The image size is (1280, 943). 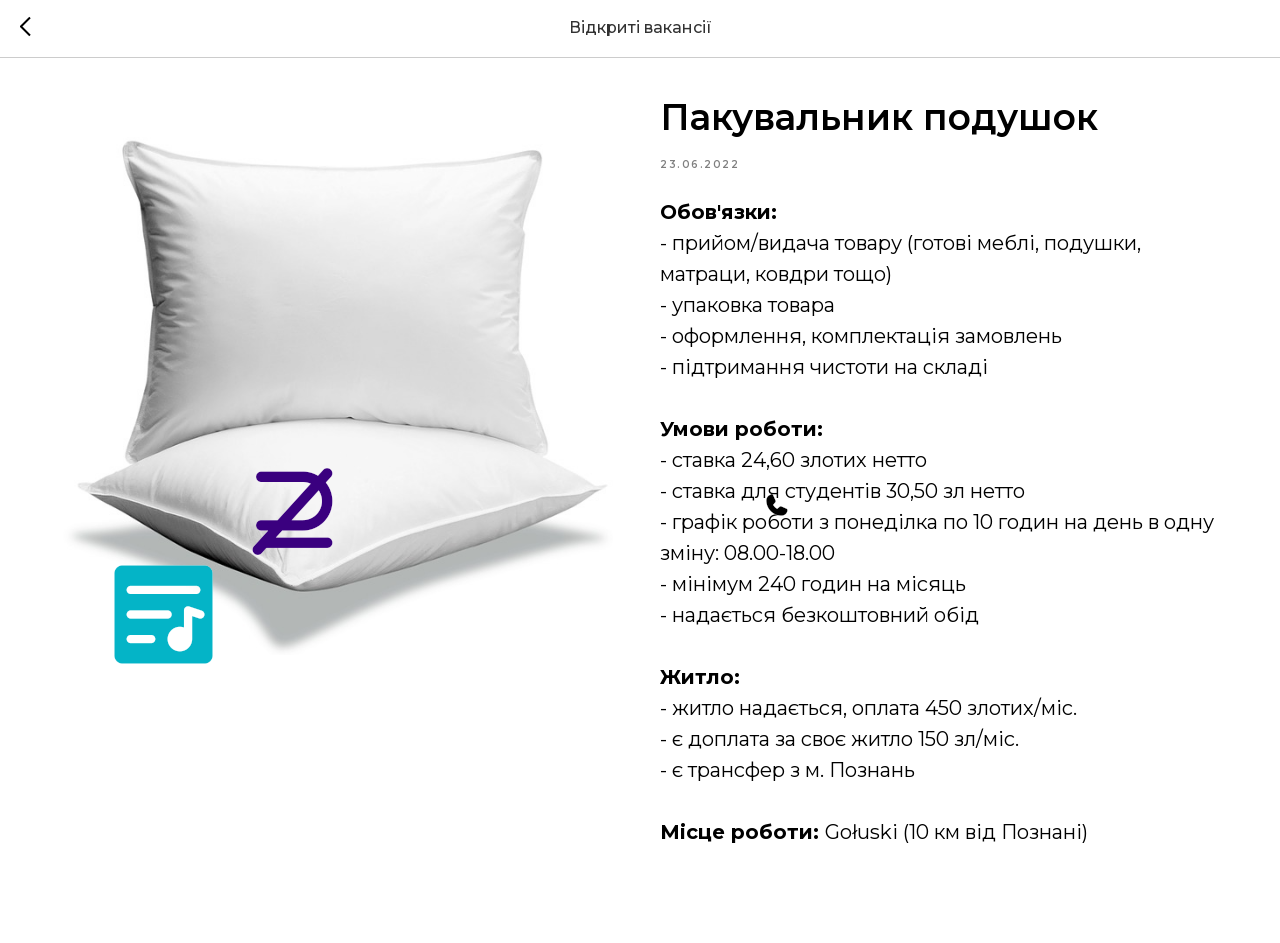 What do you see at coordinates (776, 505) in the screenshot?
I see `make a phone call` at bounding box center [776, 505].